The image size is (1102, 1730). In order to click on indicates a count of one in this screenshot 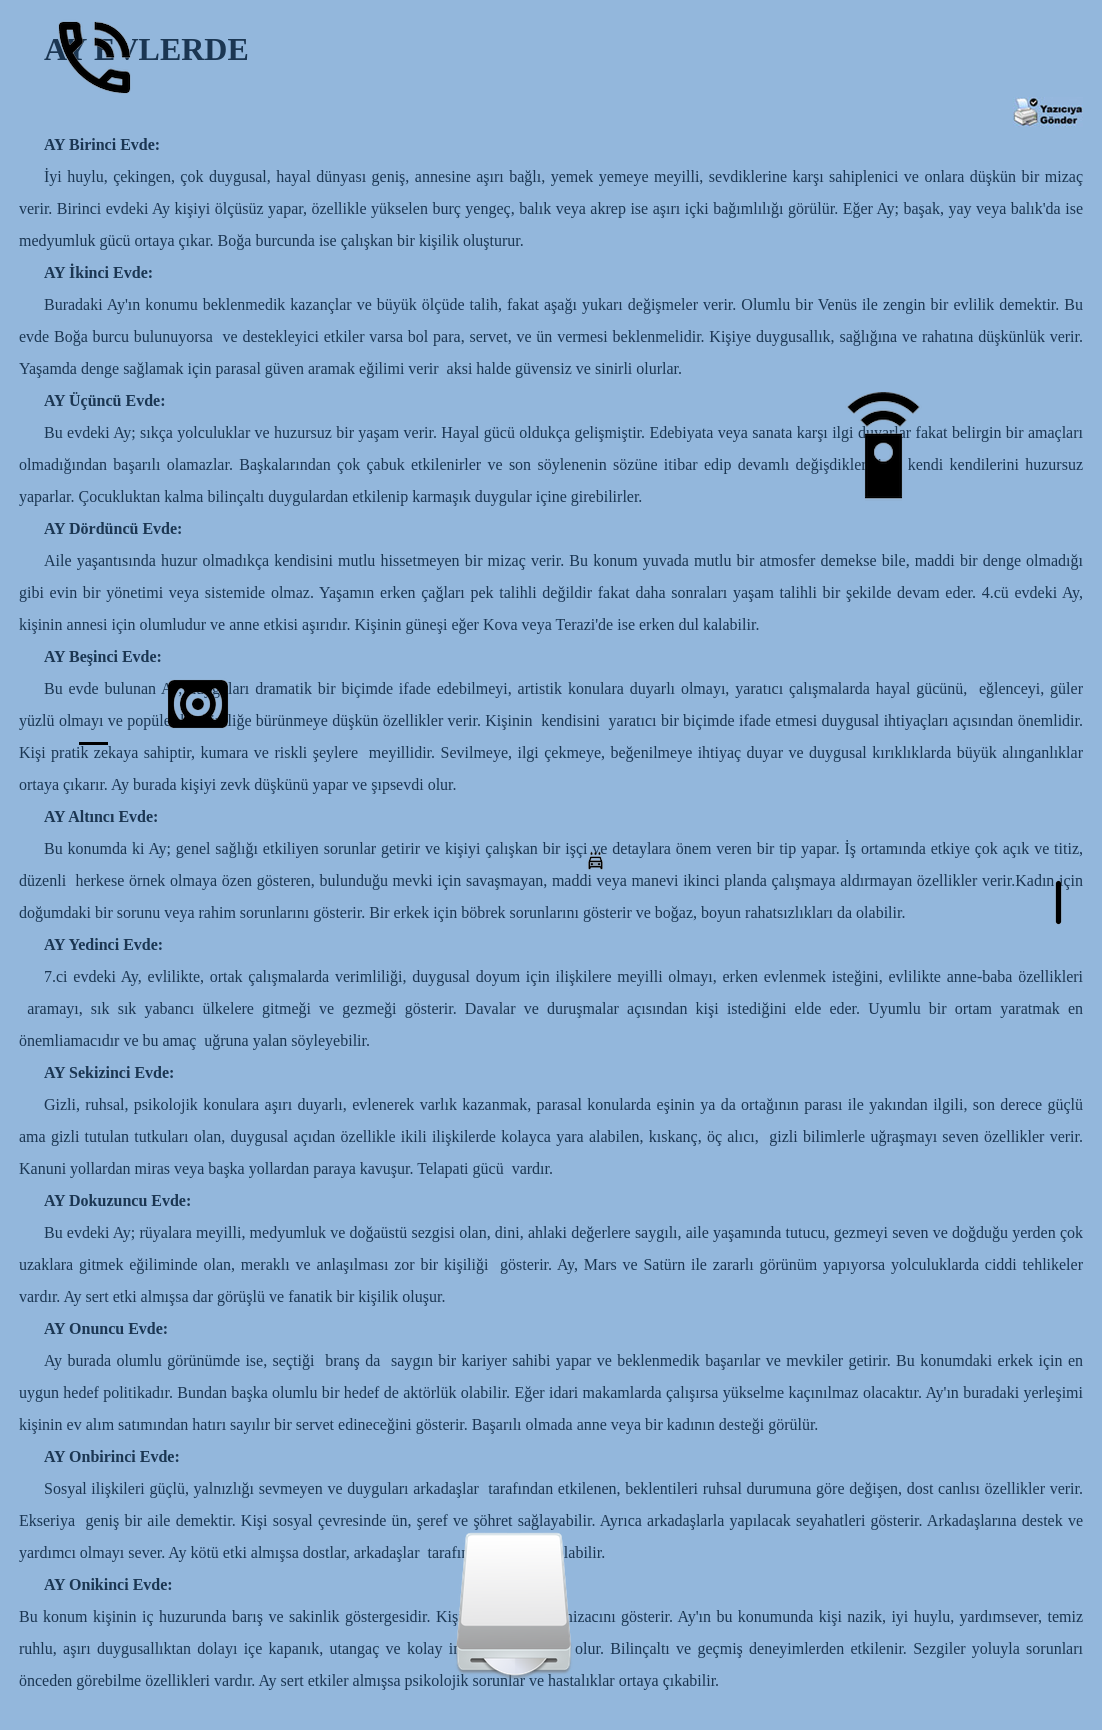, I will do `click(1058, 902)`.